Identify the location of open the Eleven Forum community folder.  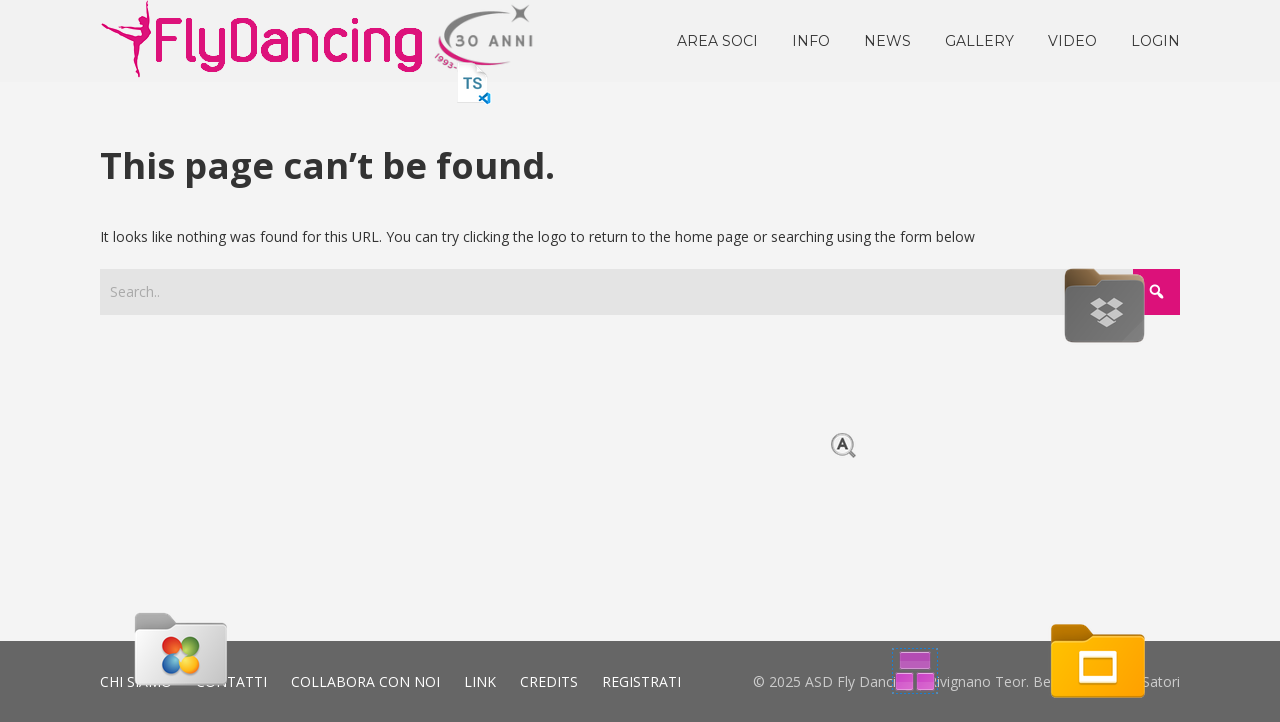
(180, 651).